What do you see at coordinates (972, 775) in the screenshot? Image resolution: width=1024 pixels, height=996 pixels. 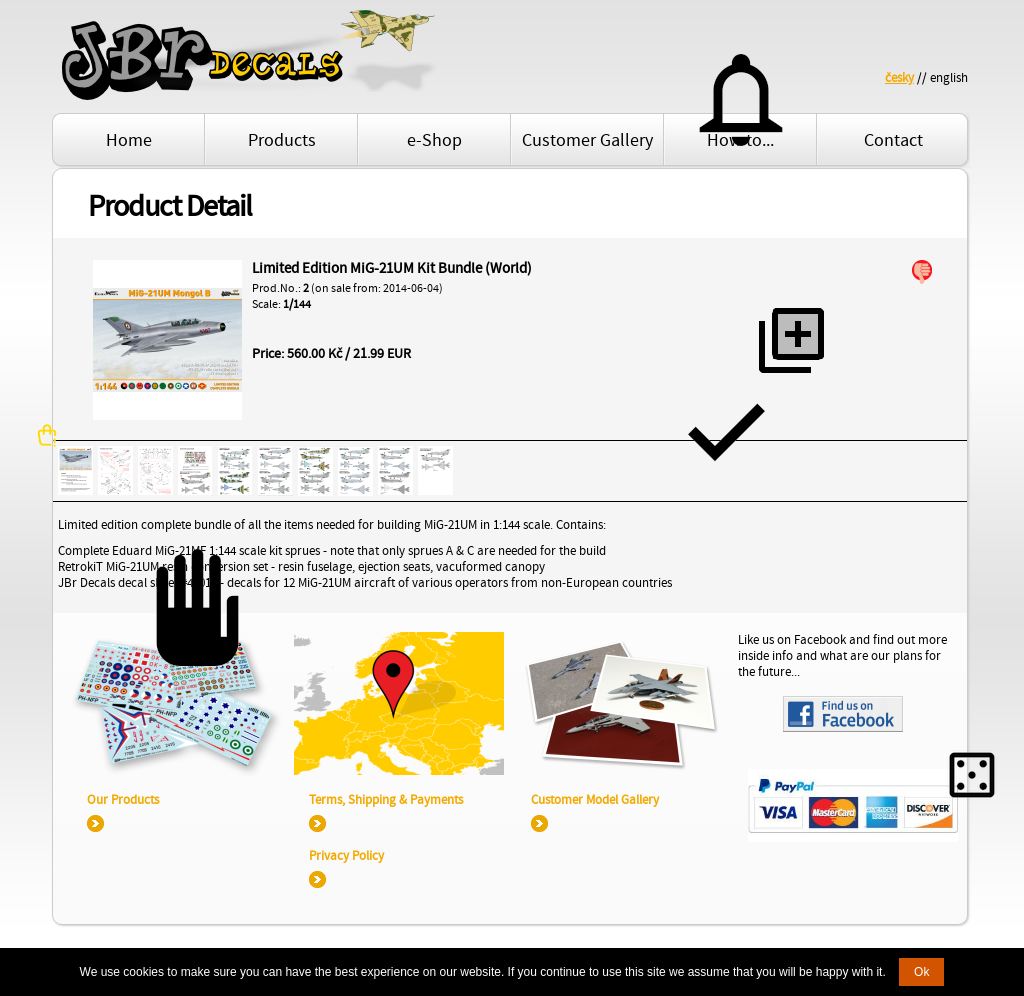 I see `access casino or gambling games` at bounding box center [972, 775].